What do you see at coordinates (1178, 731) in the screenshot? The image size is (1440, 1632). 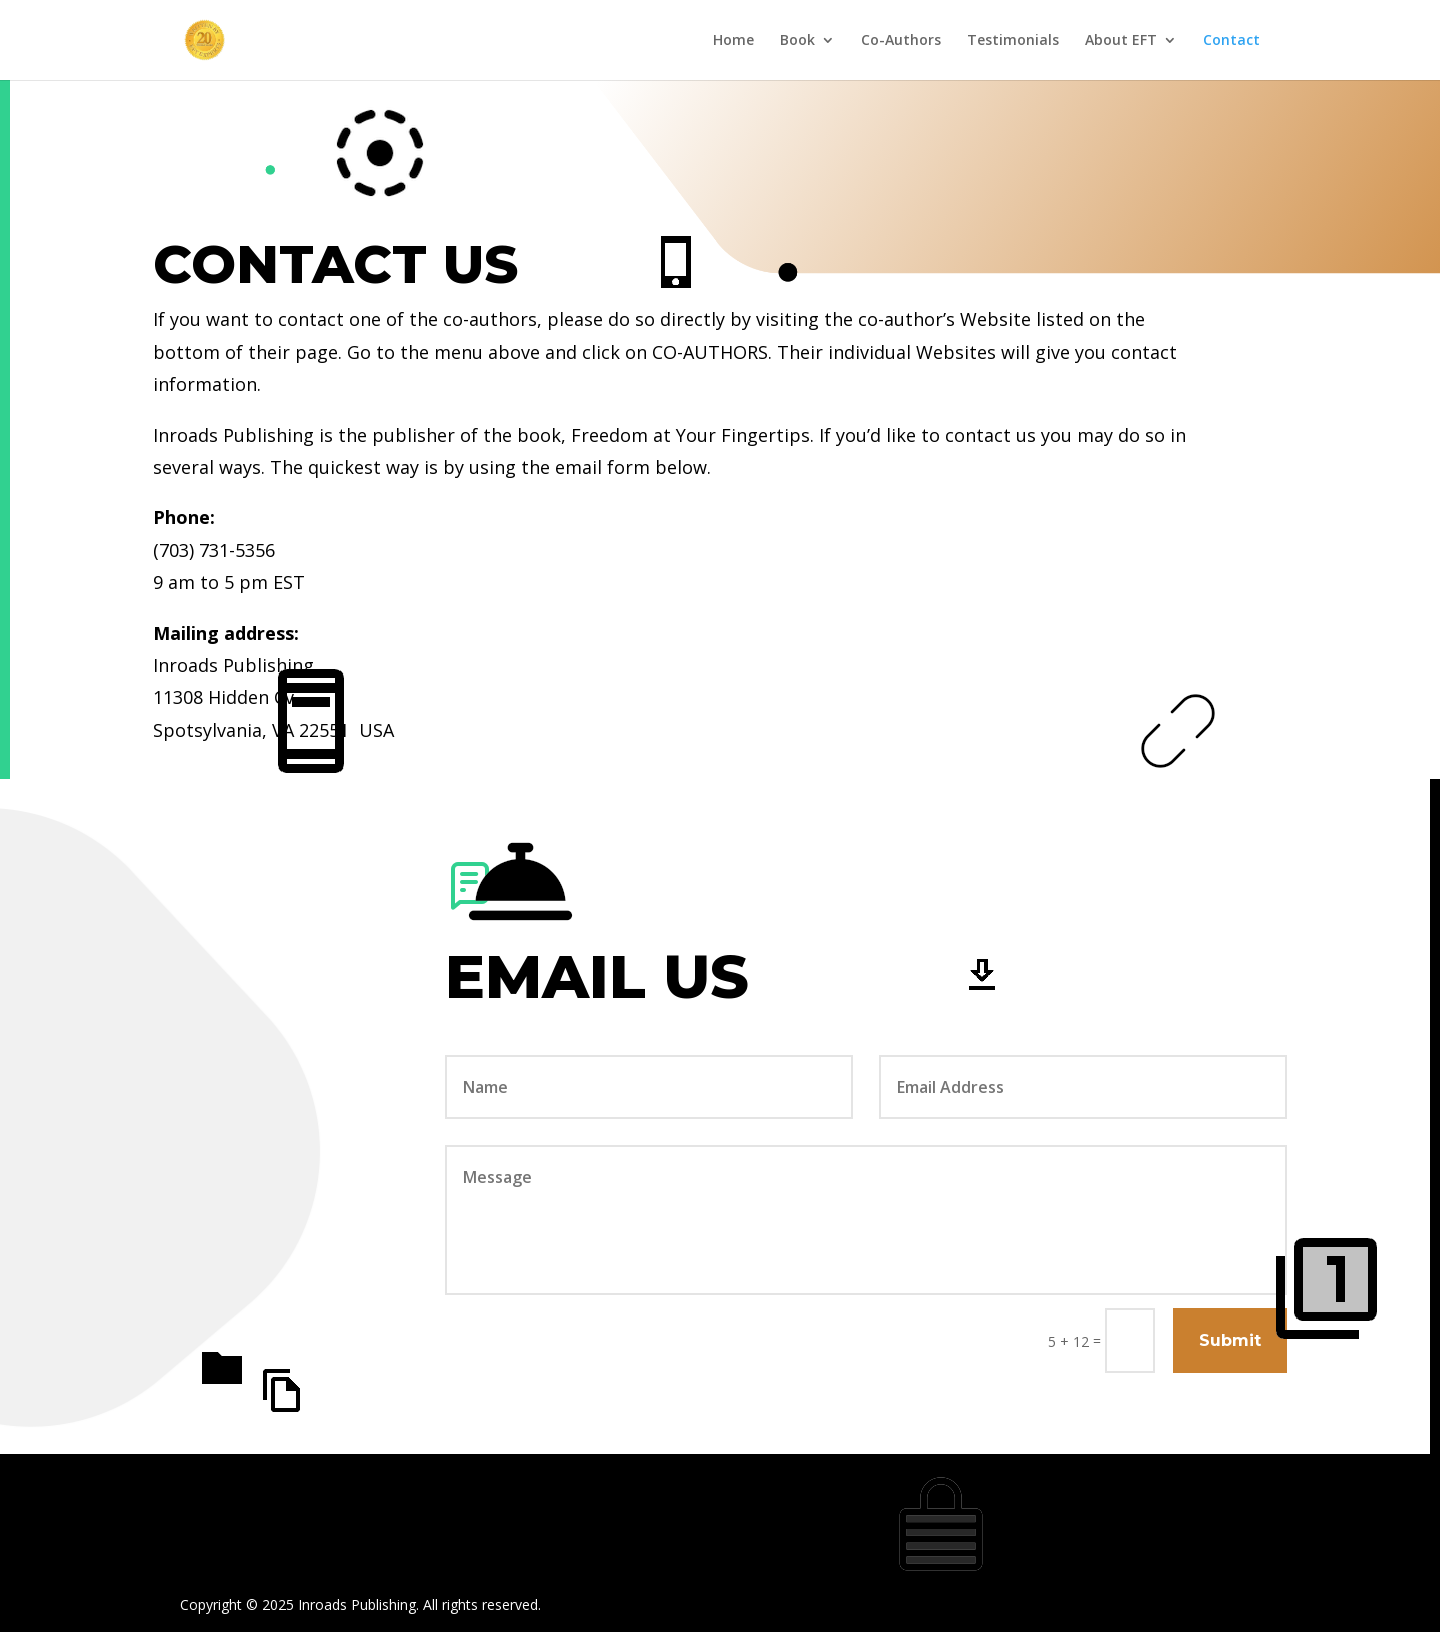 I see `unlink or break a connection` at bounding box center [1178, 731].